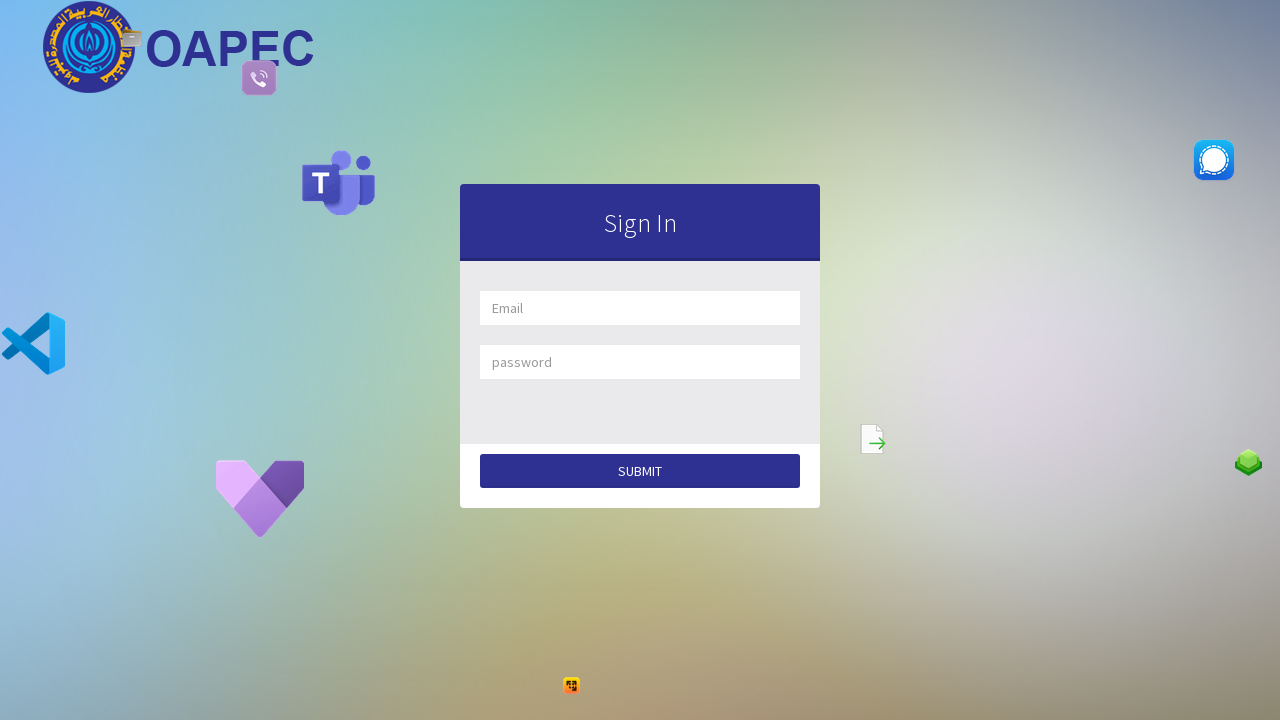 The width and height of the screenshot is (1280, 720). What do you see at coordinates (132, 38) in the screenshot?
I see `open the file manager application` at bounding box center [132, 38].